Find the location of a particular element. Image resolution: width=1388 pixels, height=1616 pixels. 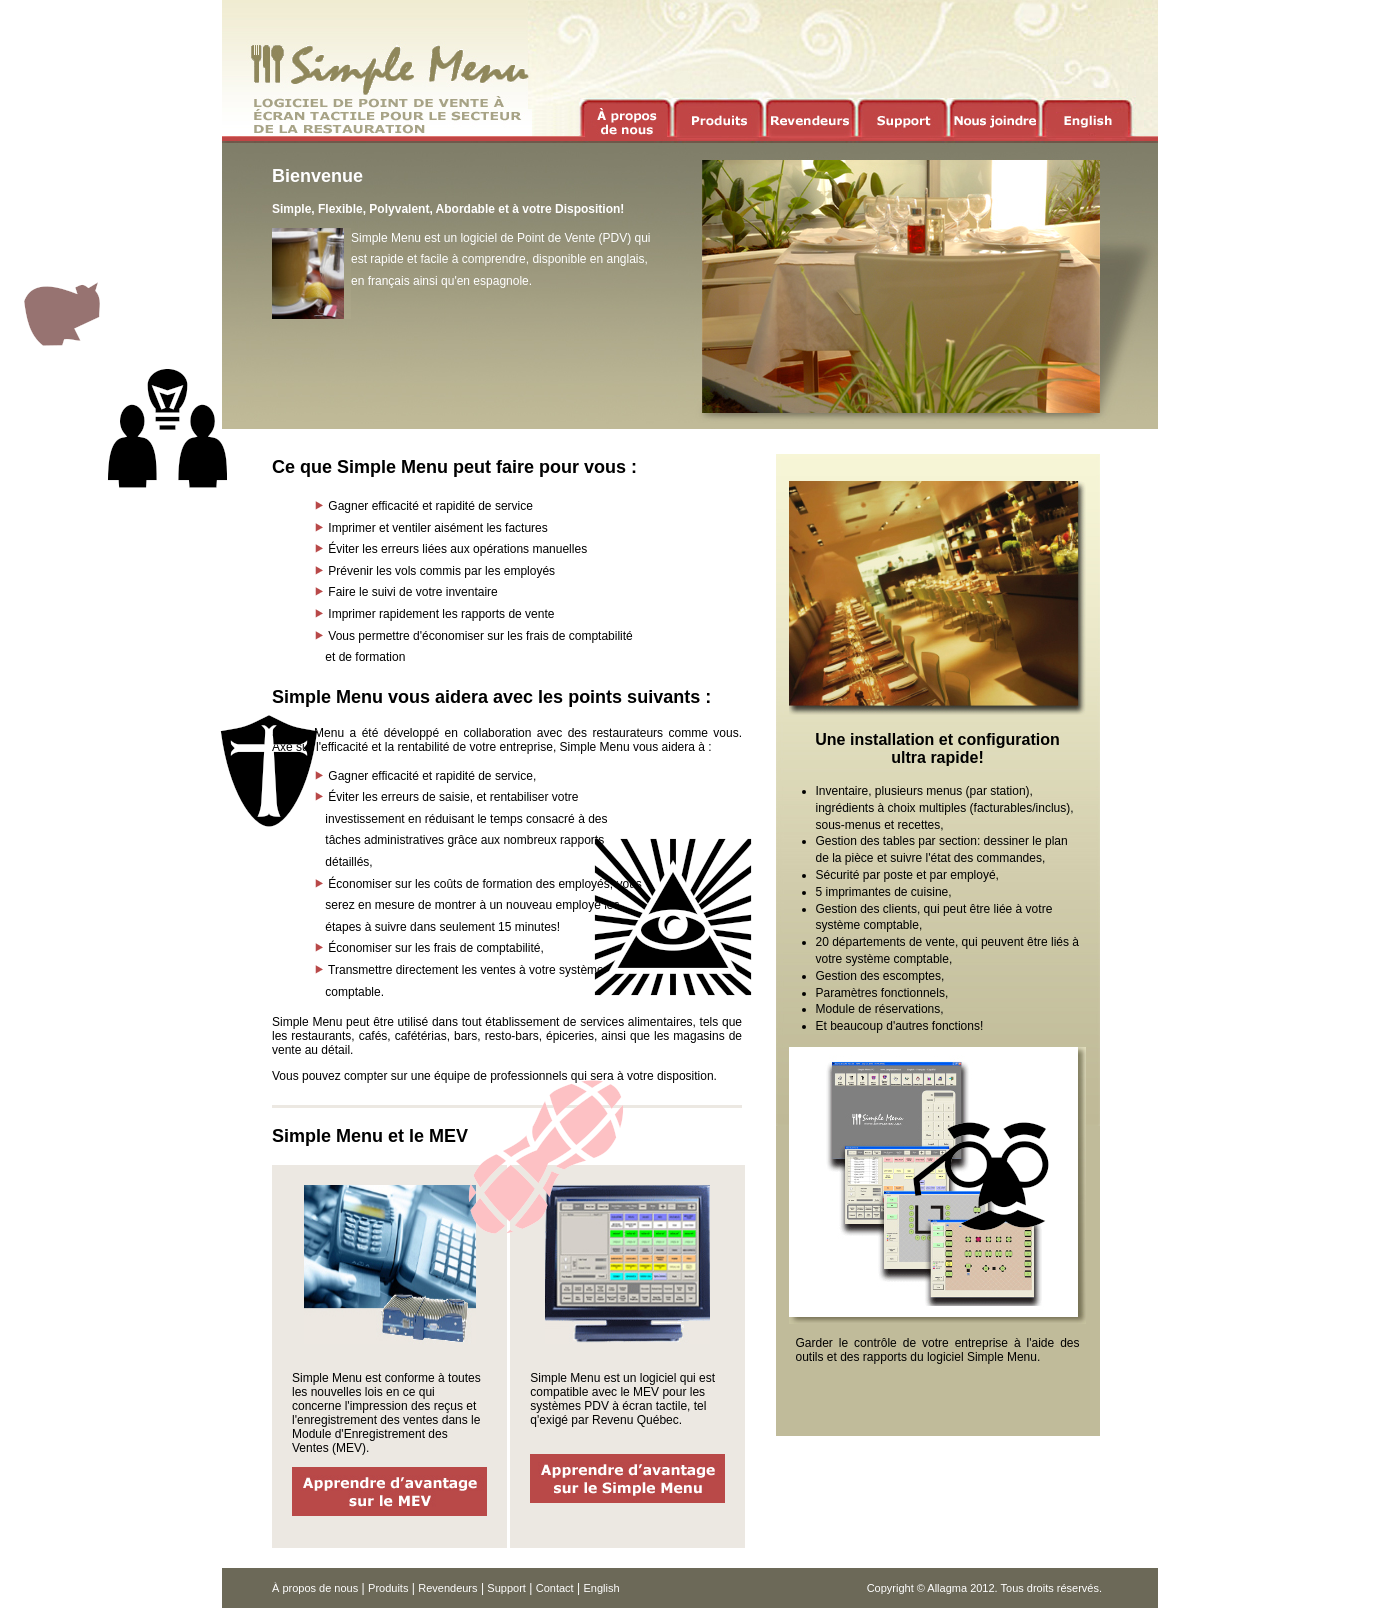

select cambodia as your country or region is located at coordinates (62, 314).